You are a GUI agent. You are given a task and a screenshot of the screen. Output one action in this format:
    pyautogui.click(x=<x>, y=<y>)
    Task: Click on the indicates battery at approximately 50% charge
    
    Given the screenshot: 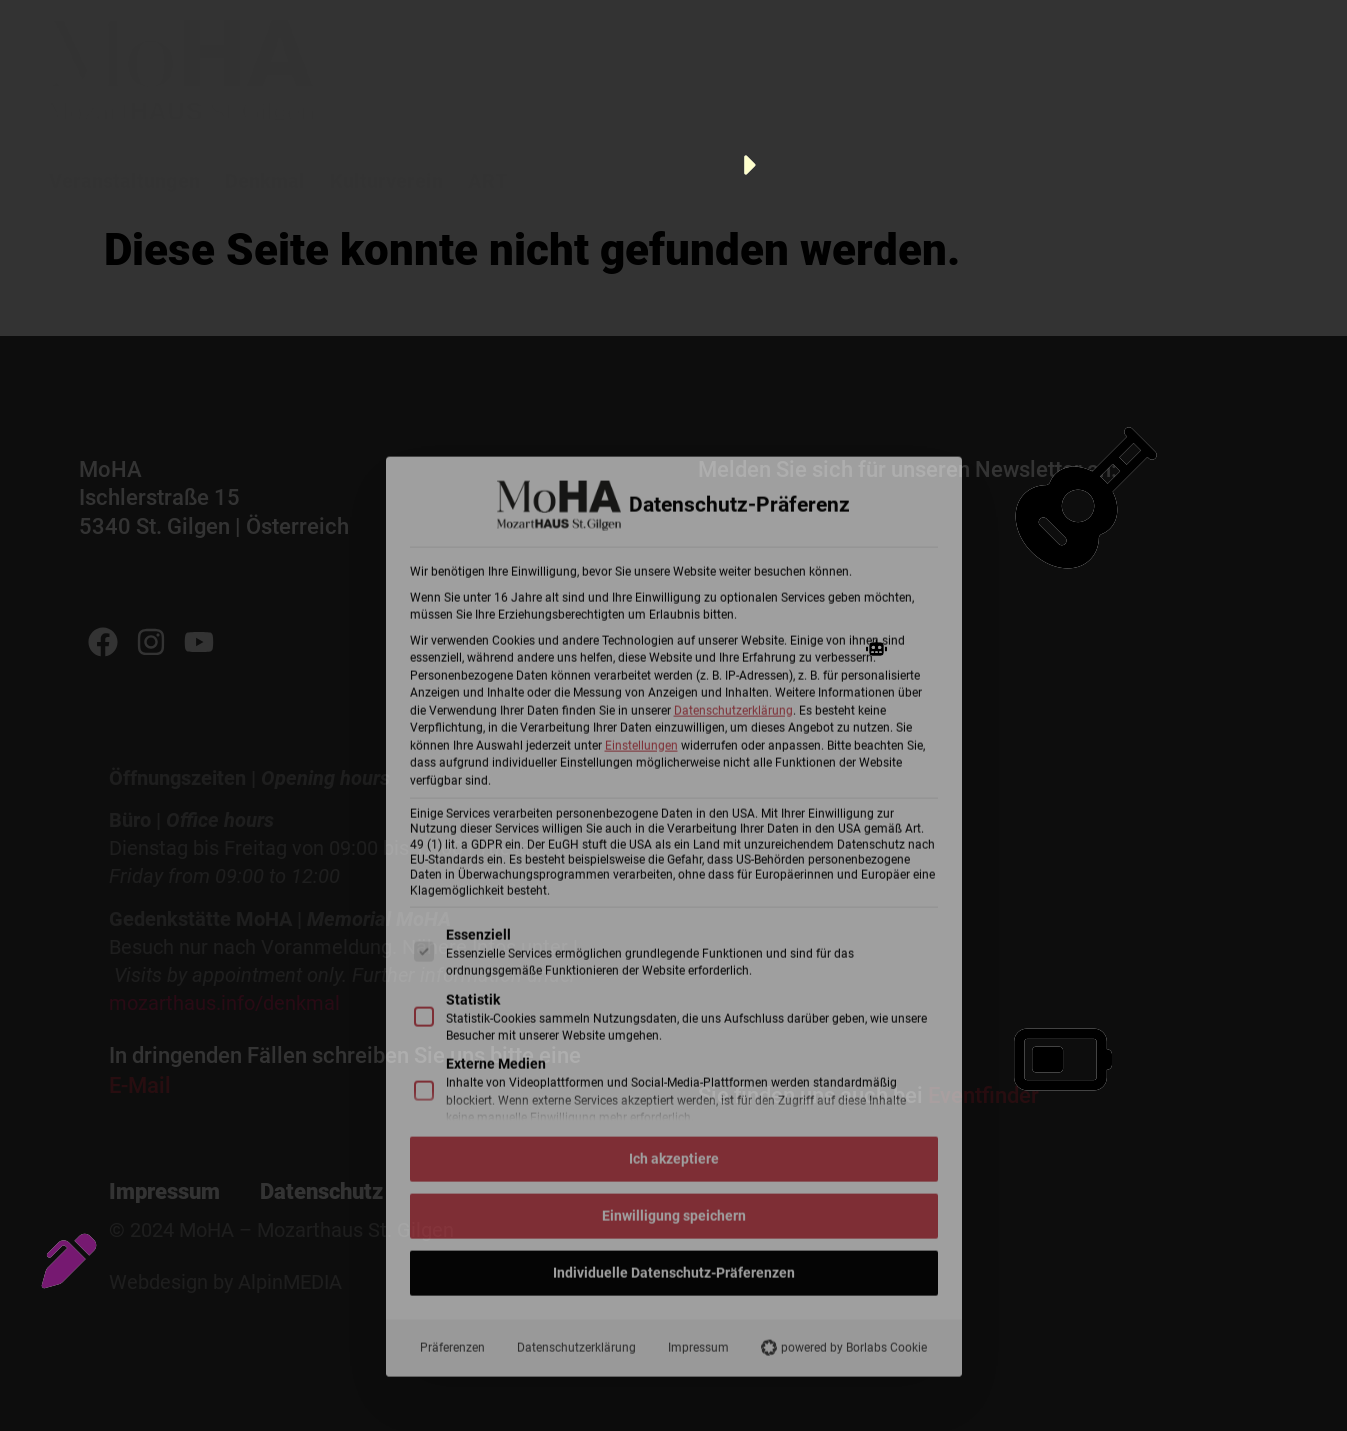 What is the action you would take?
    pyautogui.click(x=1060, y=1059)
    